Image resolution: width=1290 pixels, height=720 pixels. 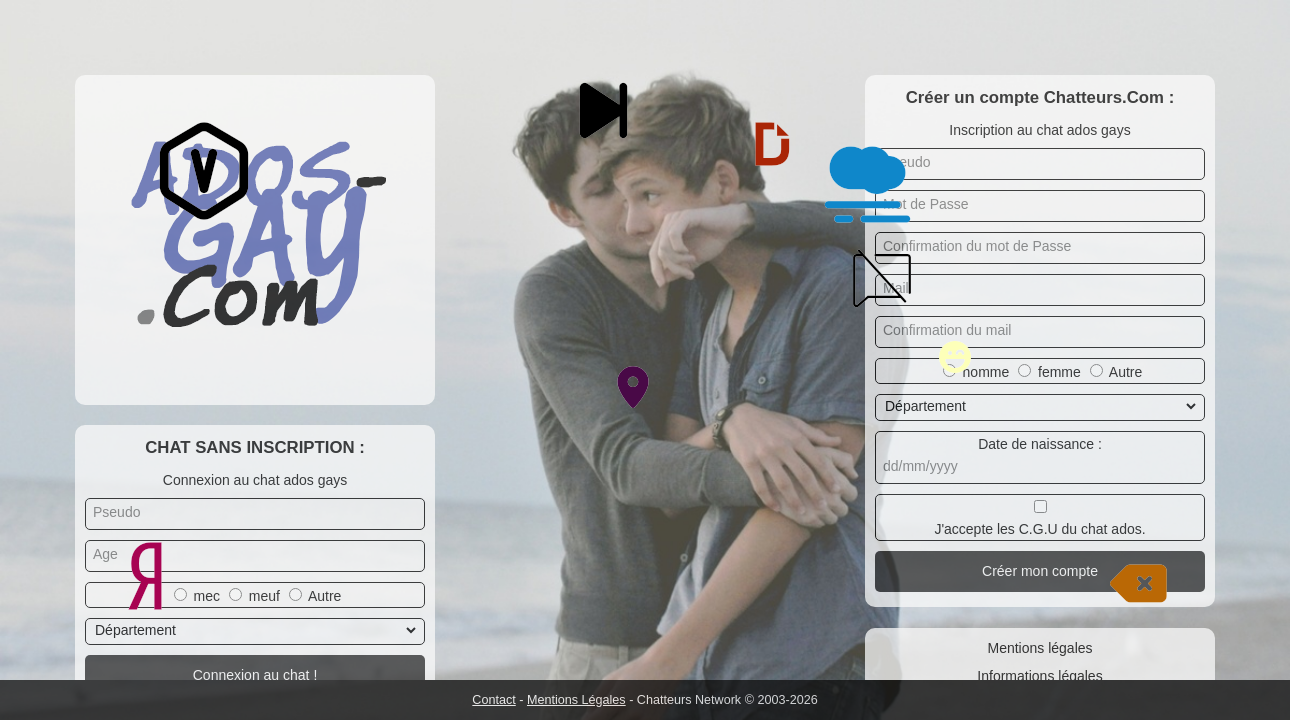 What do you see at coordinates (145, 576) in the screenshot?
I see `open Yandex services` at bounding box center [145, 576].